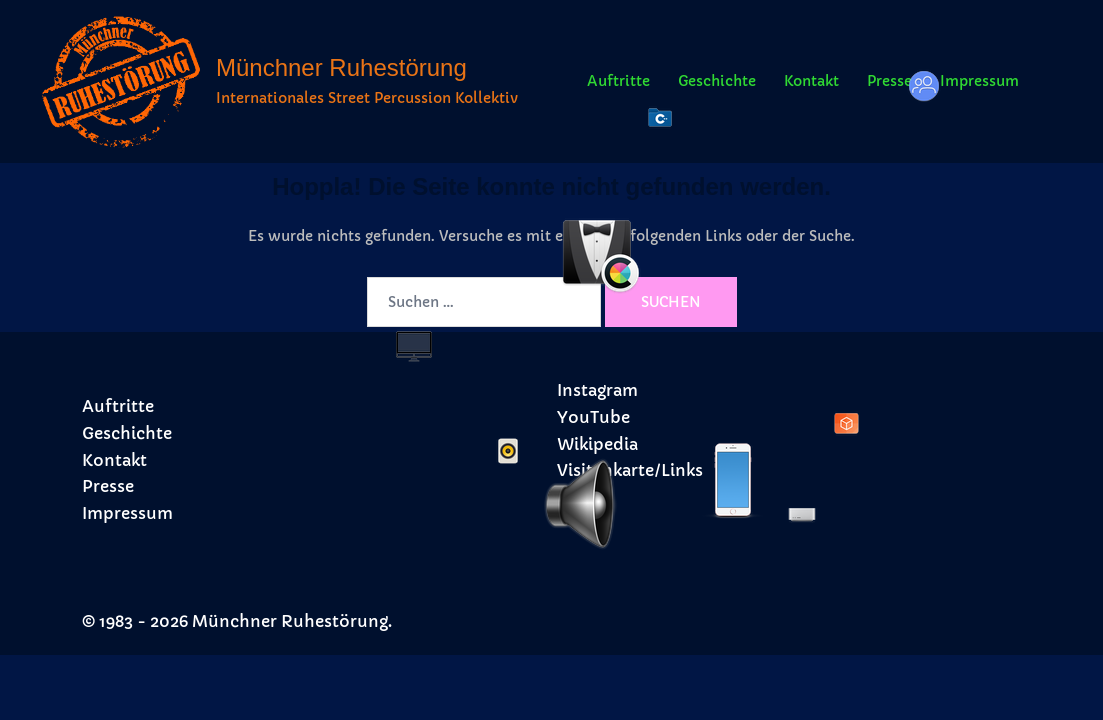 The height and width of the screenshot is (720, 1103). Describe the element at coordinates (660, 118) in the screenshot. I see `open folder containing C++ project files` at that location.